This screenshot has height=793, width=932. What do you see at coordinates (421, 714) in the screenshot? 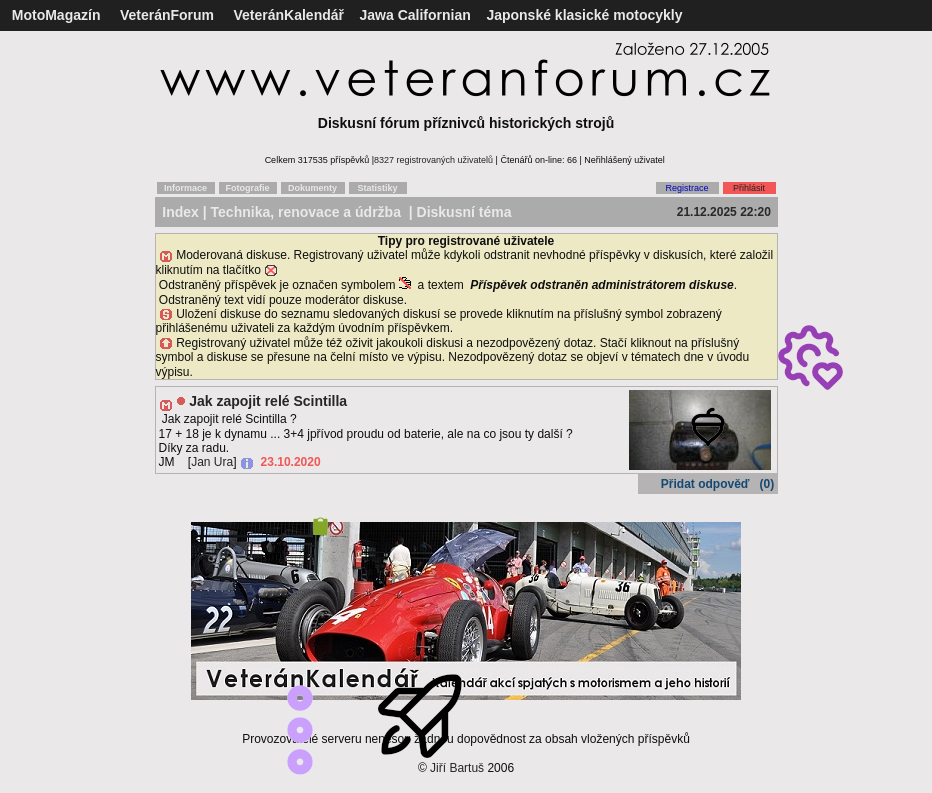
I see `launch or deploy a project` at bounding box center [421, 714].